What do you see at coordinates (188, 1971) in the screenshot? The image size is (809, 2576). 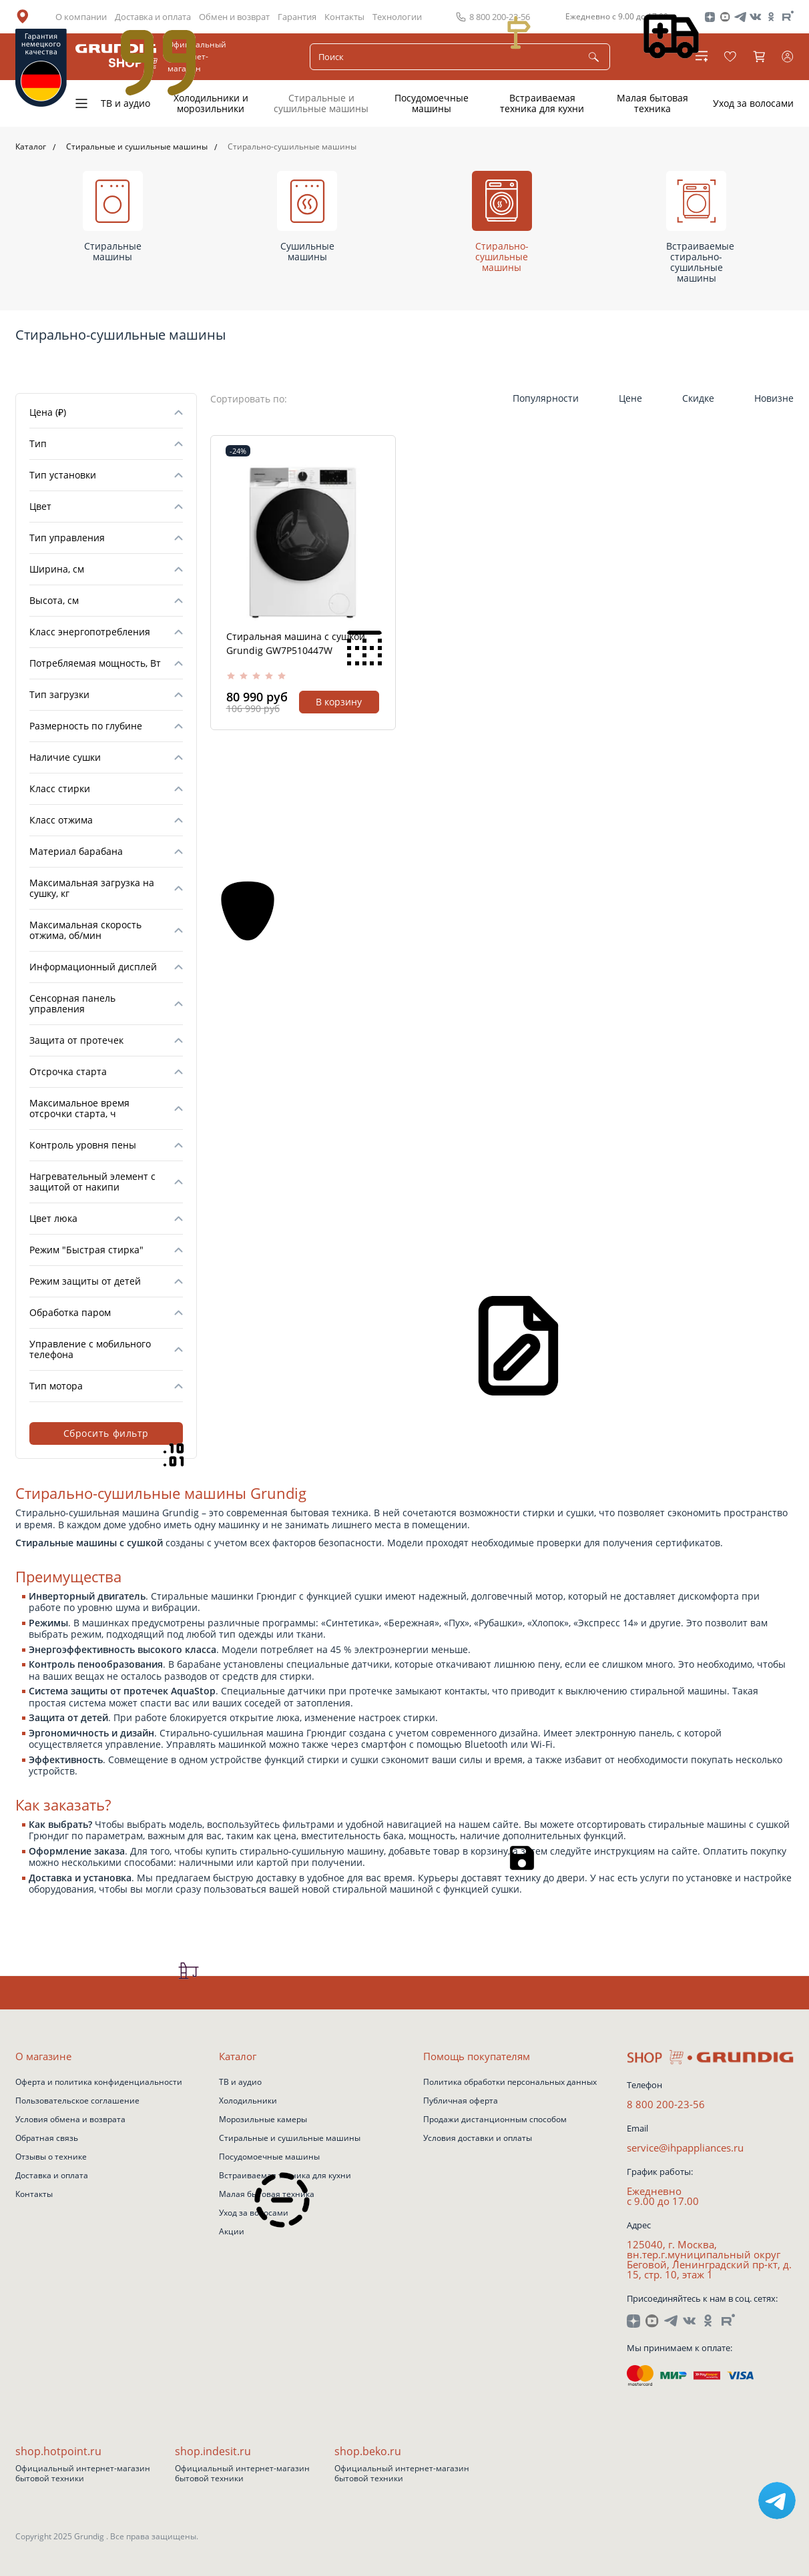 I see `construction or building in progress` at bounding box center [188, 1971].